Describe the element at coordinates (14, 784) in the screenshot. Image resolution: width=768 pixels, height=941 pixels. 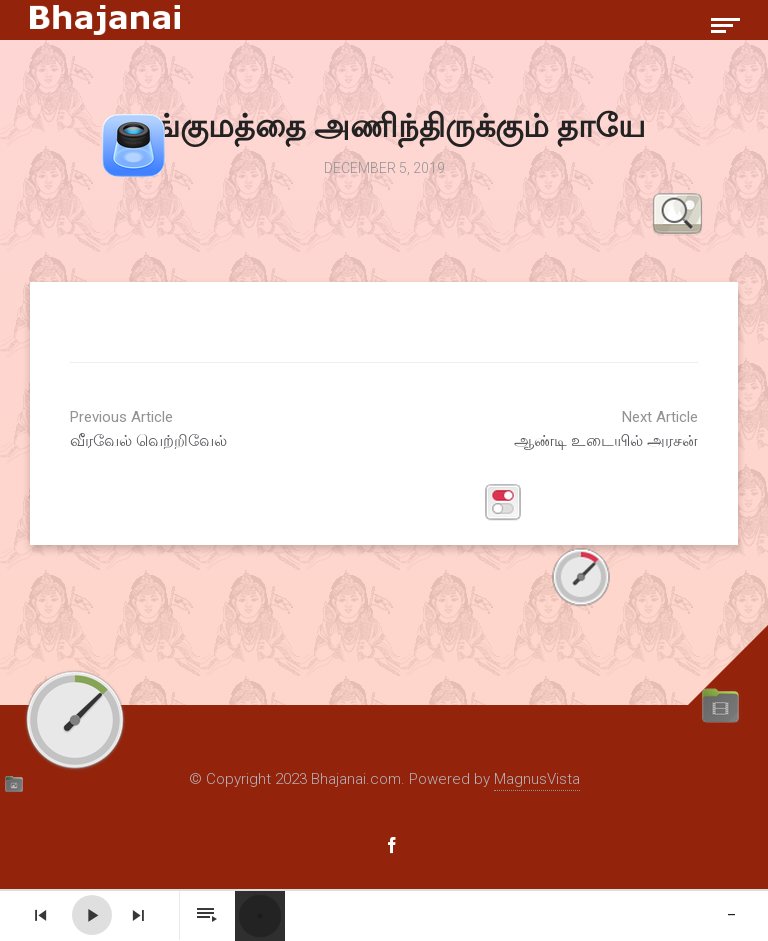
I see `open your pictures folder` at that location.